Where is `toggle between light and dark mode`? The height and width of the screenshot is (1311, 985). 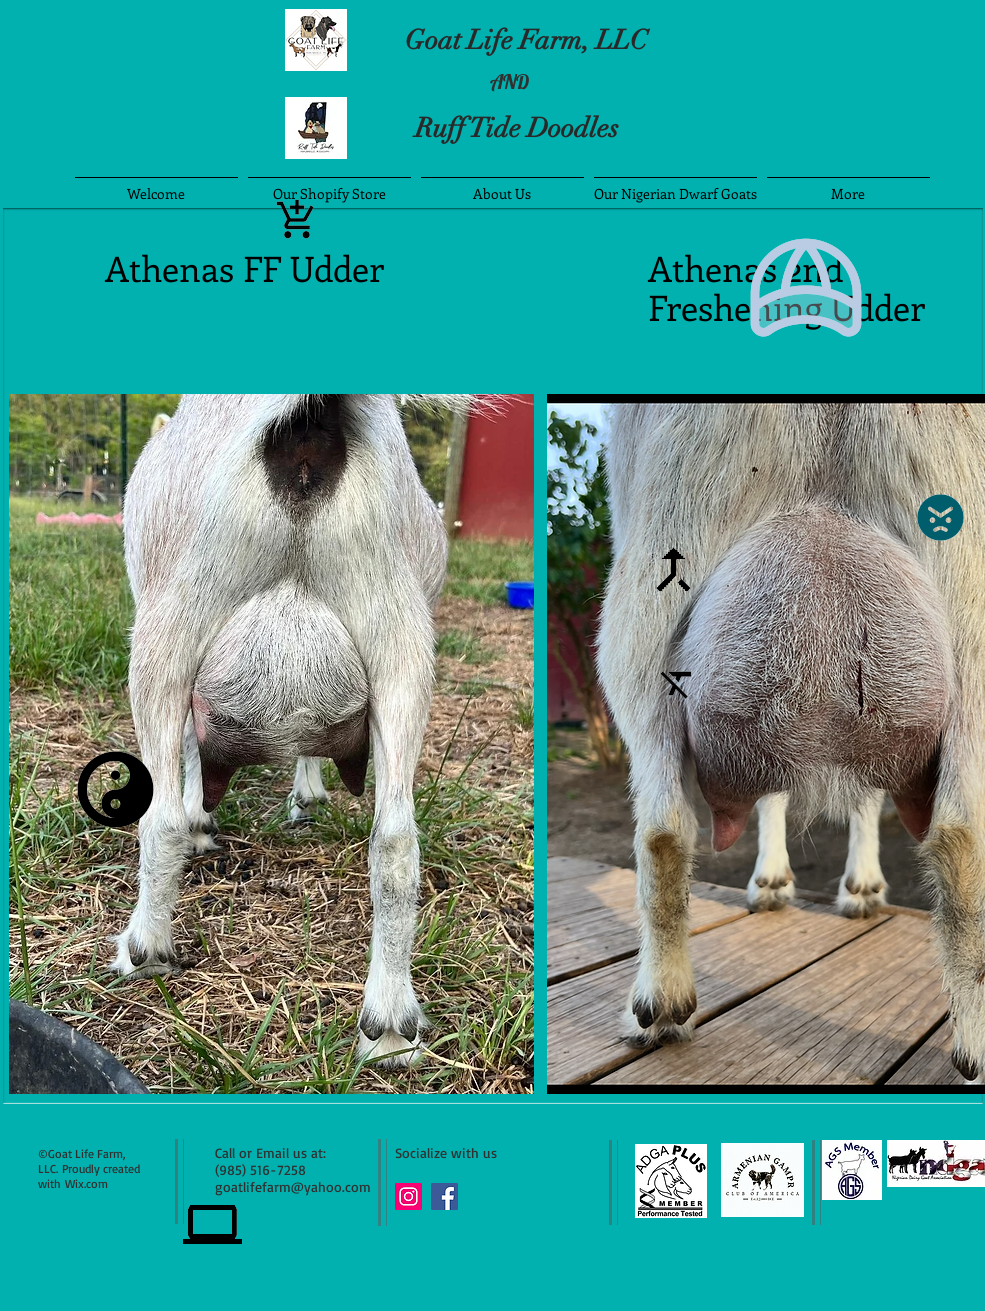 toggle between light and dark mode is located at coordinates (115, 789).